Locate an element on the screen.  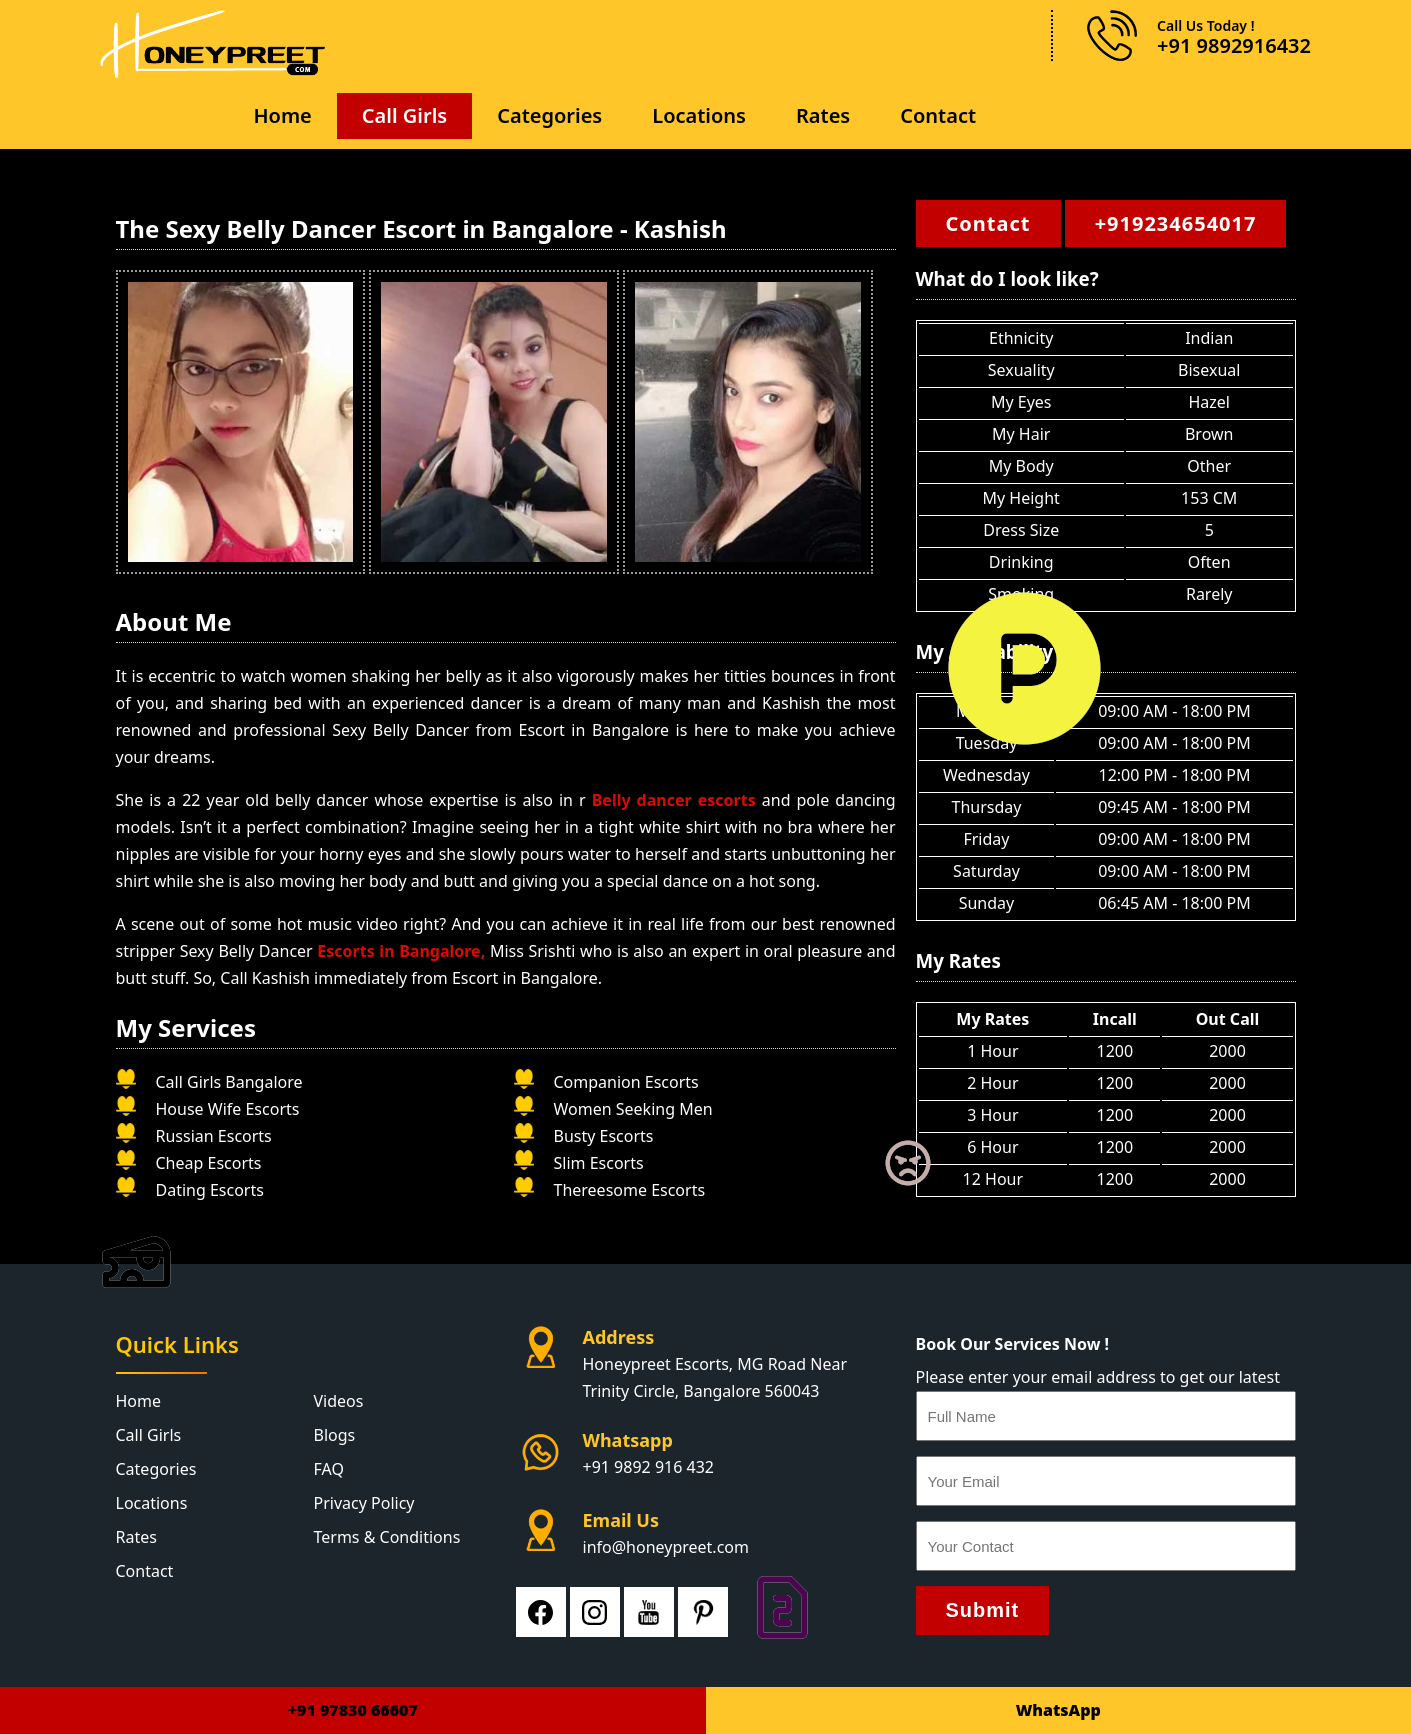
indicates parking availability or location is located at coordinates (1024, 668).